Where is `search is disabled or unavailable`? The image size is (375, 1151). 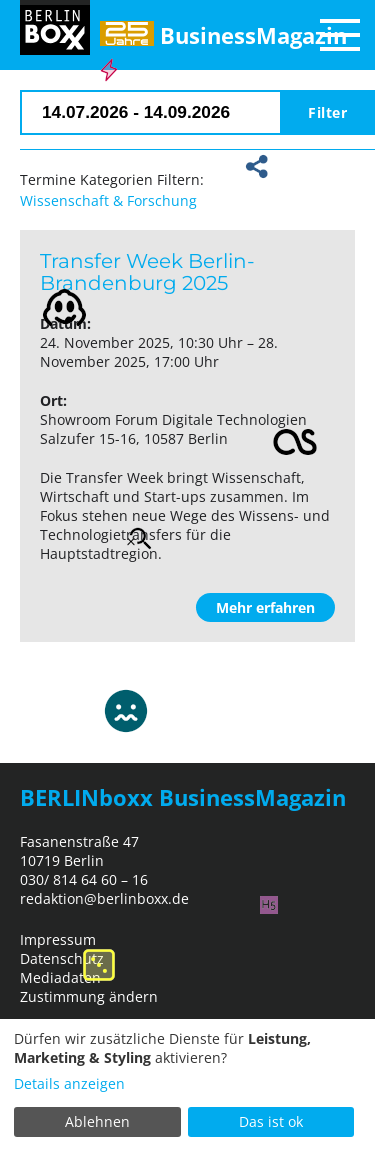 search is disabled or unavailable is located at coordinates (141, 539).